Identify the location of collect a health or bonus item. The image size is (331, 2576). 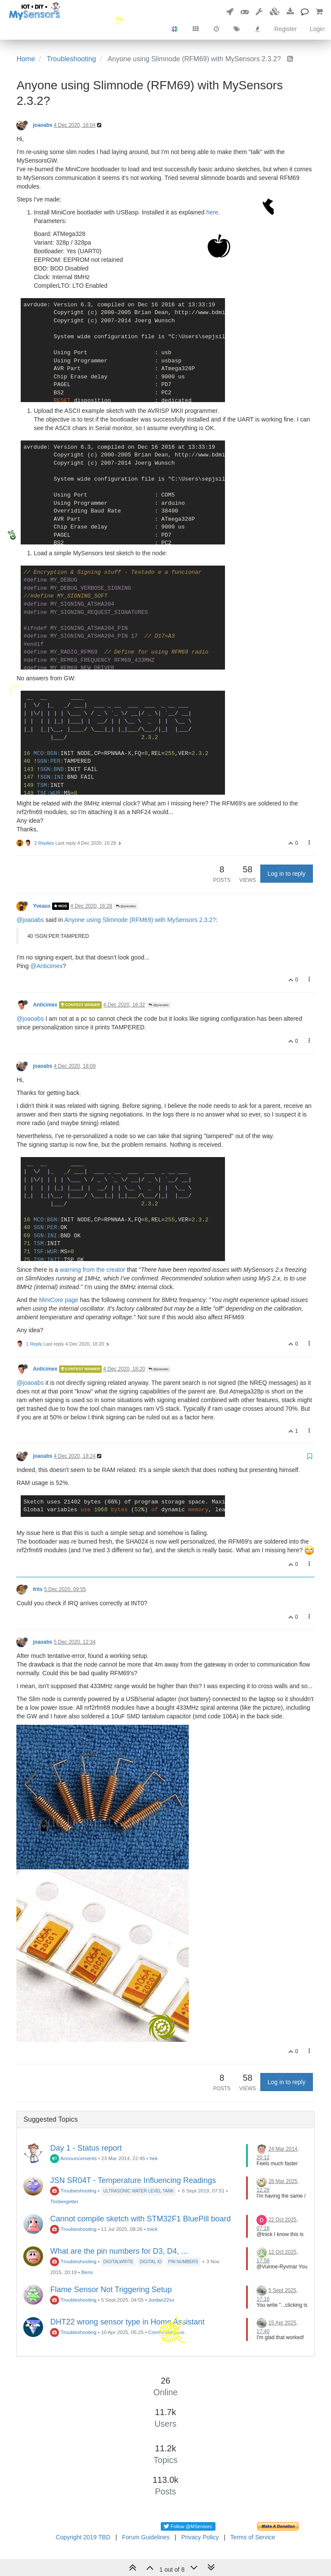
(219, 246).